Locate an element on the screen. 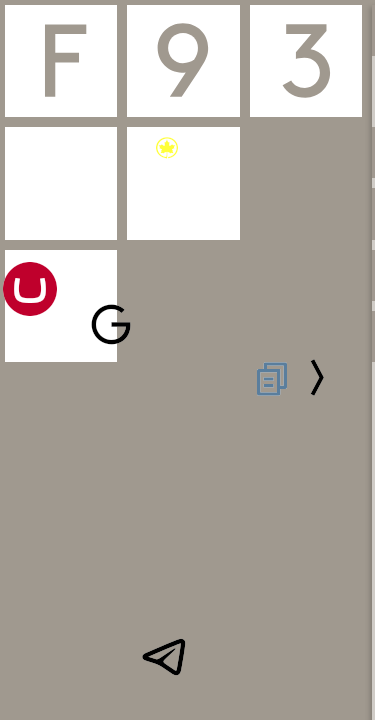  copy file to clipboard is located at coordinates (272, 379).